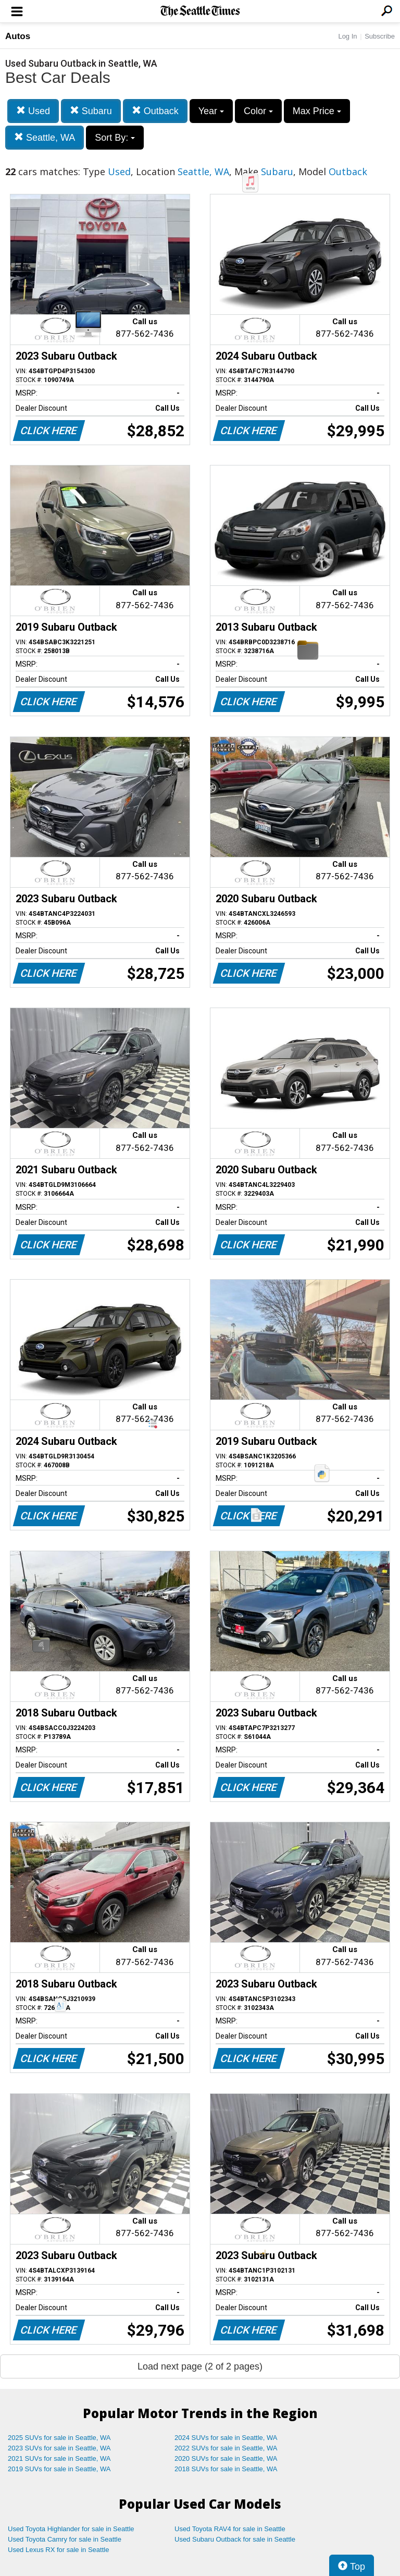  What do you see at coordinates (153, 1424) in the screenshot?
I see `remove an item from the list` at bounding box center [153, 1424].